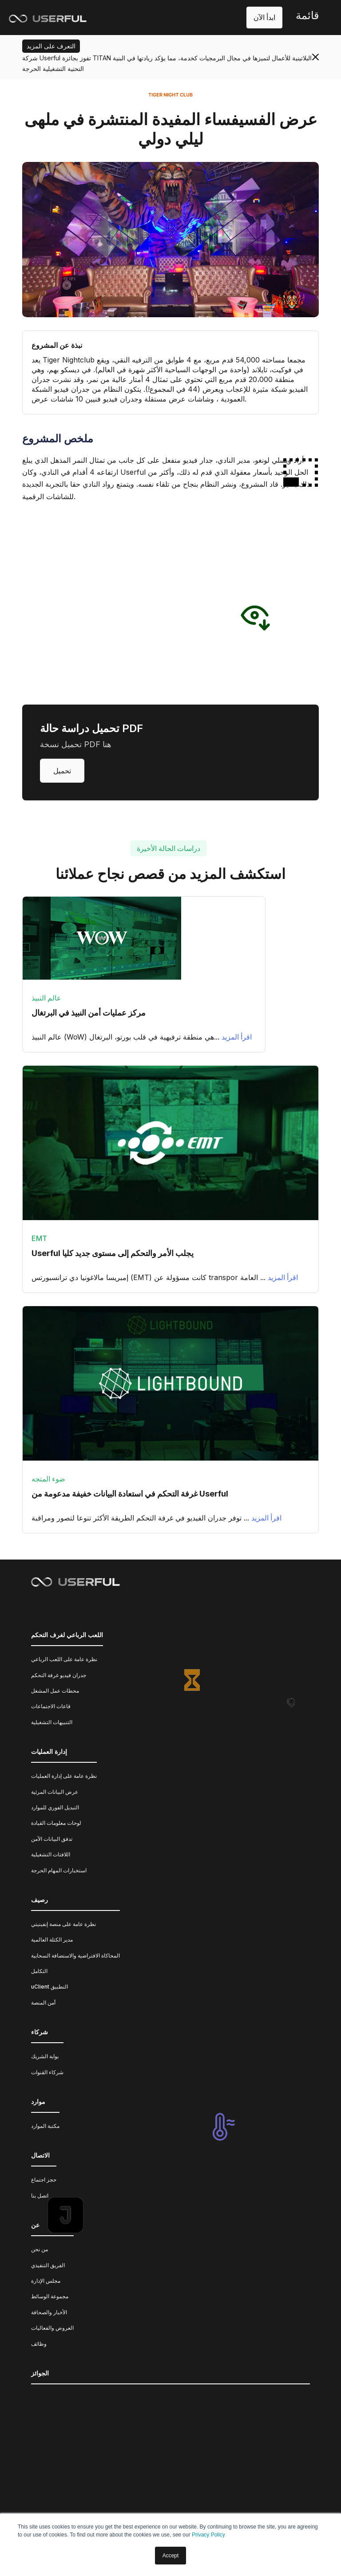  I want to click on indicates high temperature or heat warning, so click(221, 2127).